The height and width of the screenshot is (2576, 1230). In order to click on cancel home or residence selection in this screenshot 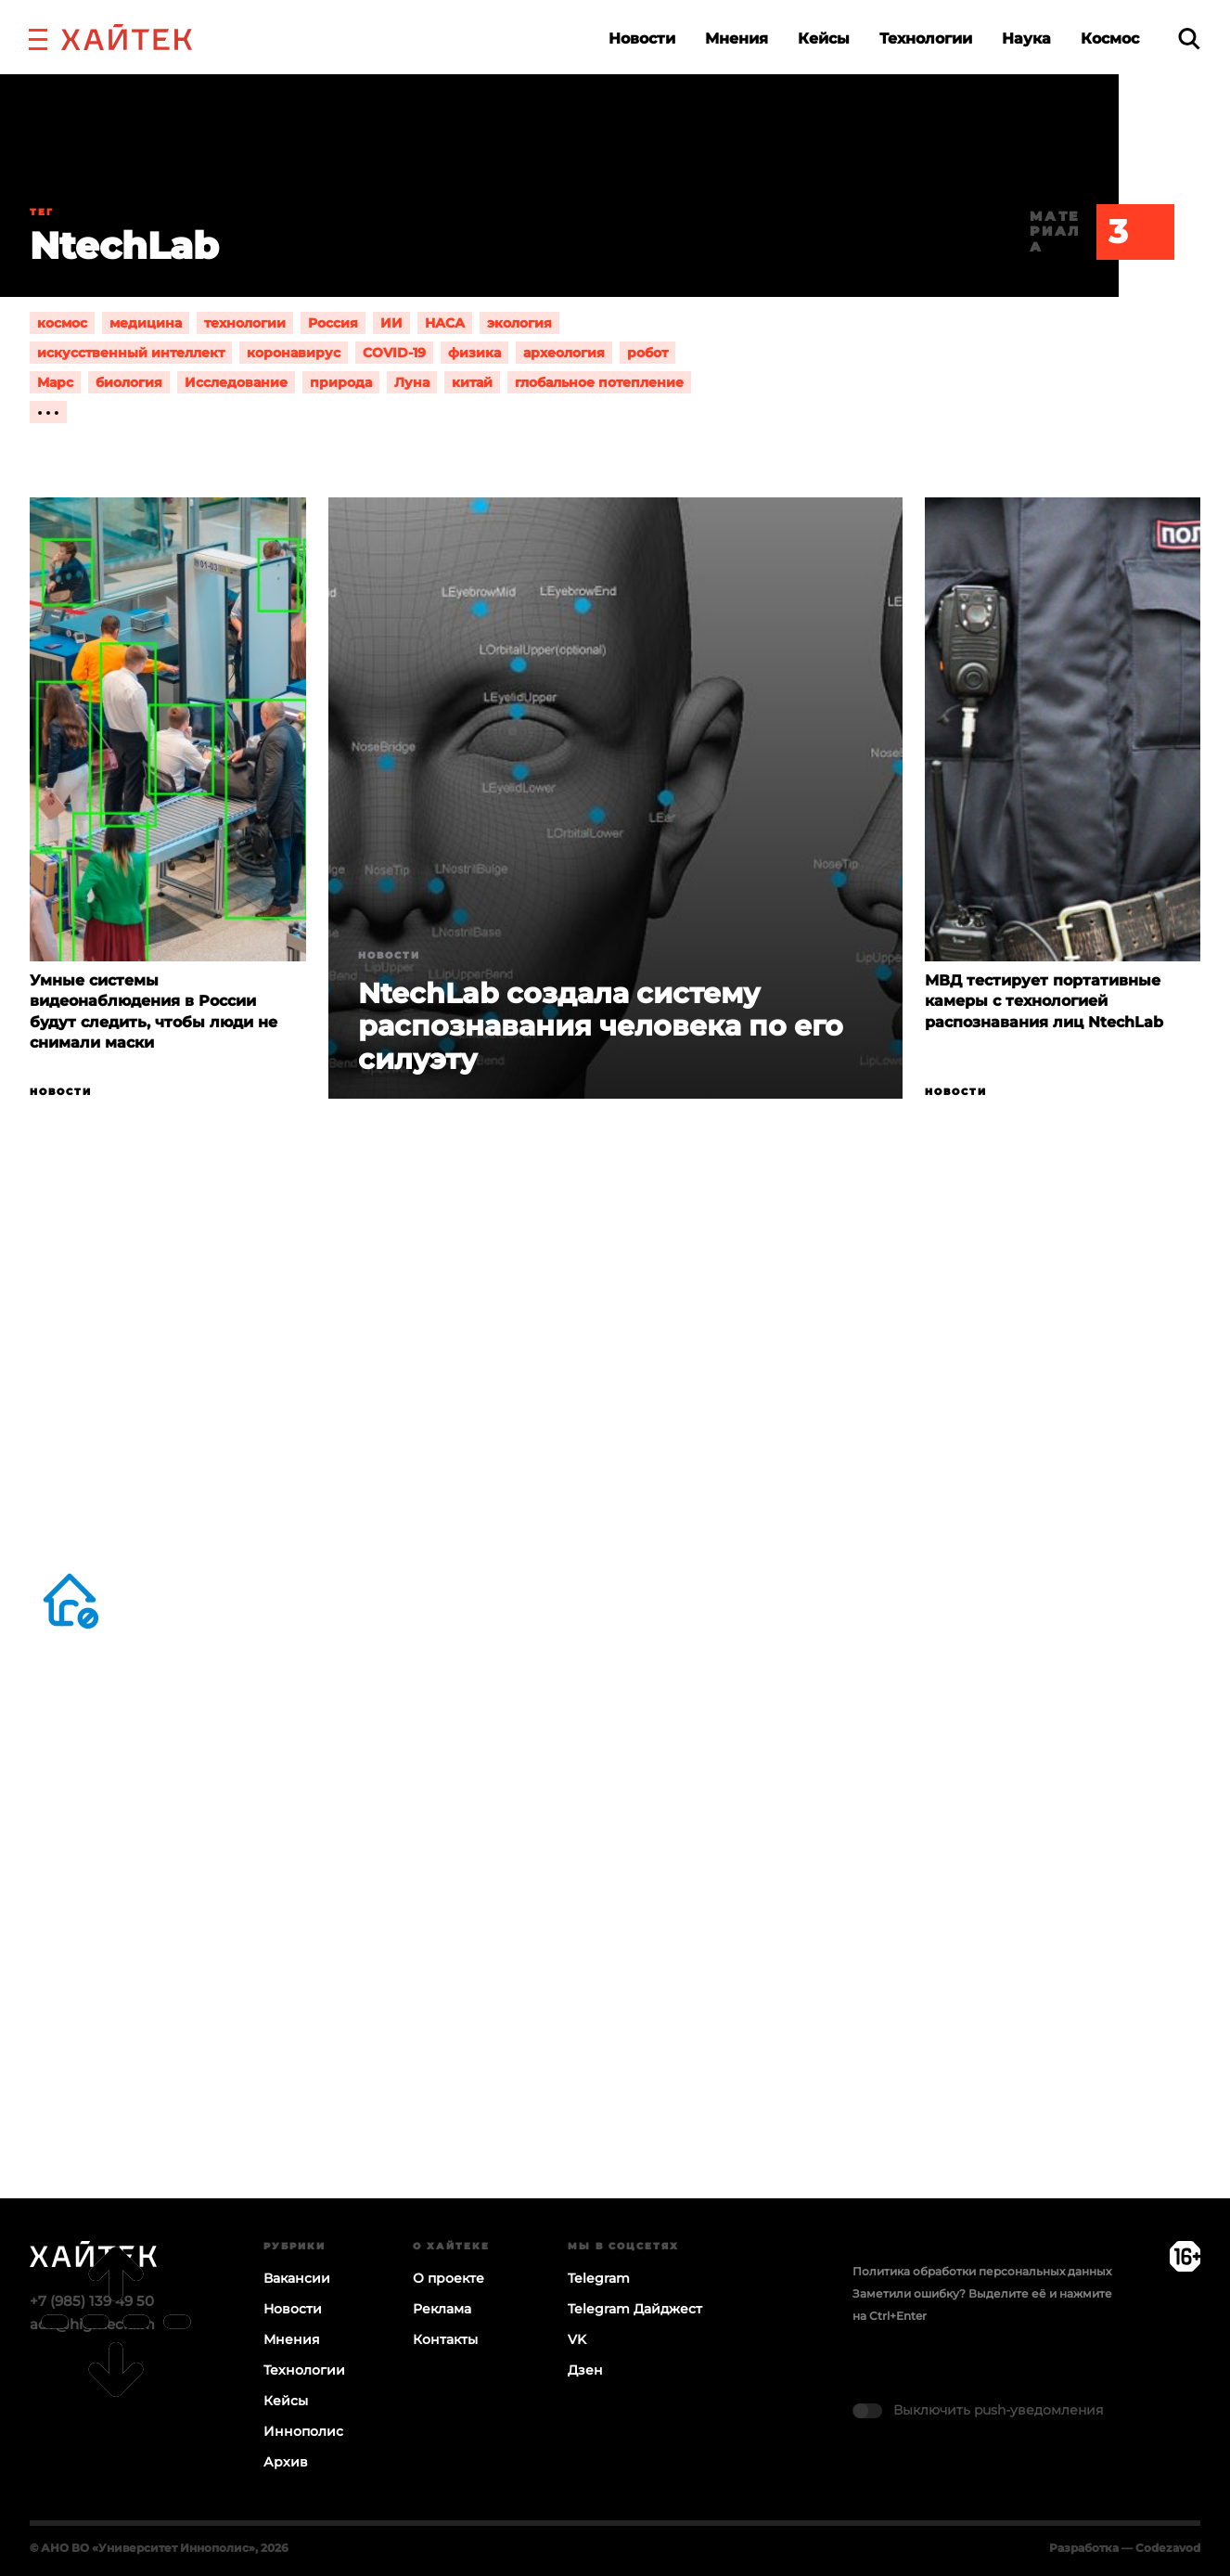, I will do `click(70, 1600)`.